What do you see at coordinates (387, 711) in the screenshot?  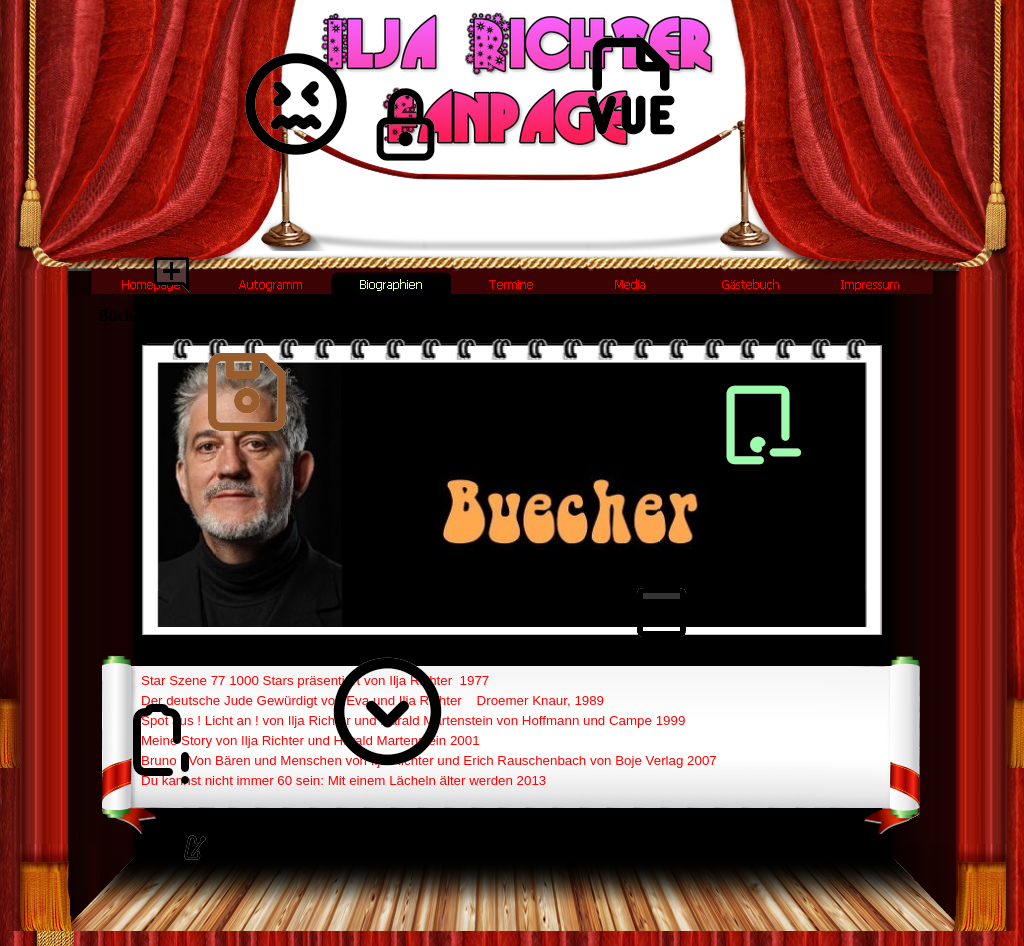 I see `expand to show more content` at bounding box center [387, 711].